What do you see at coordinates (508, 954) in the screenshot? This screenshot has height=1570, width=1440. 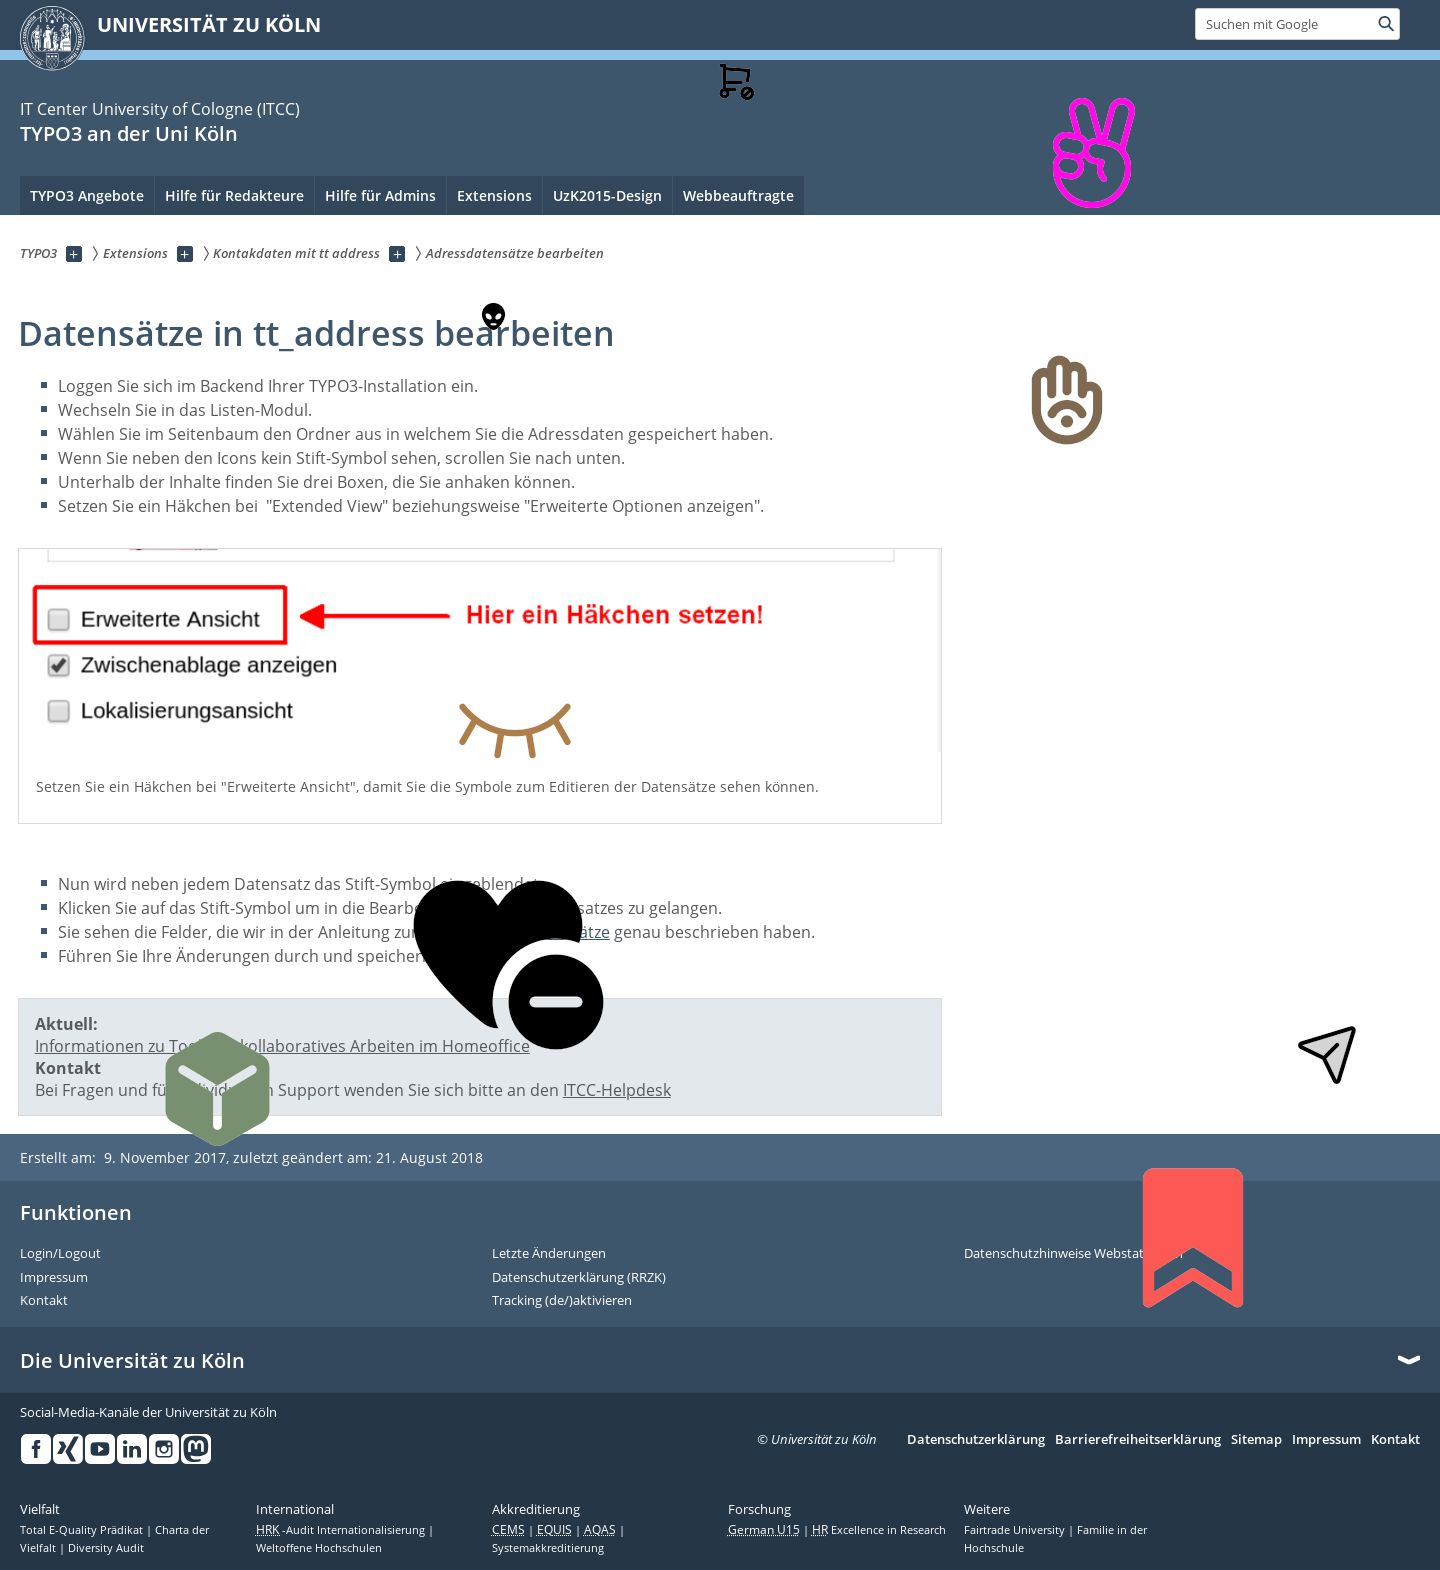 I see `remove from favorites` at bounding box center [508, 954].